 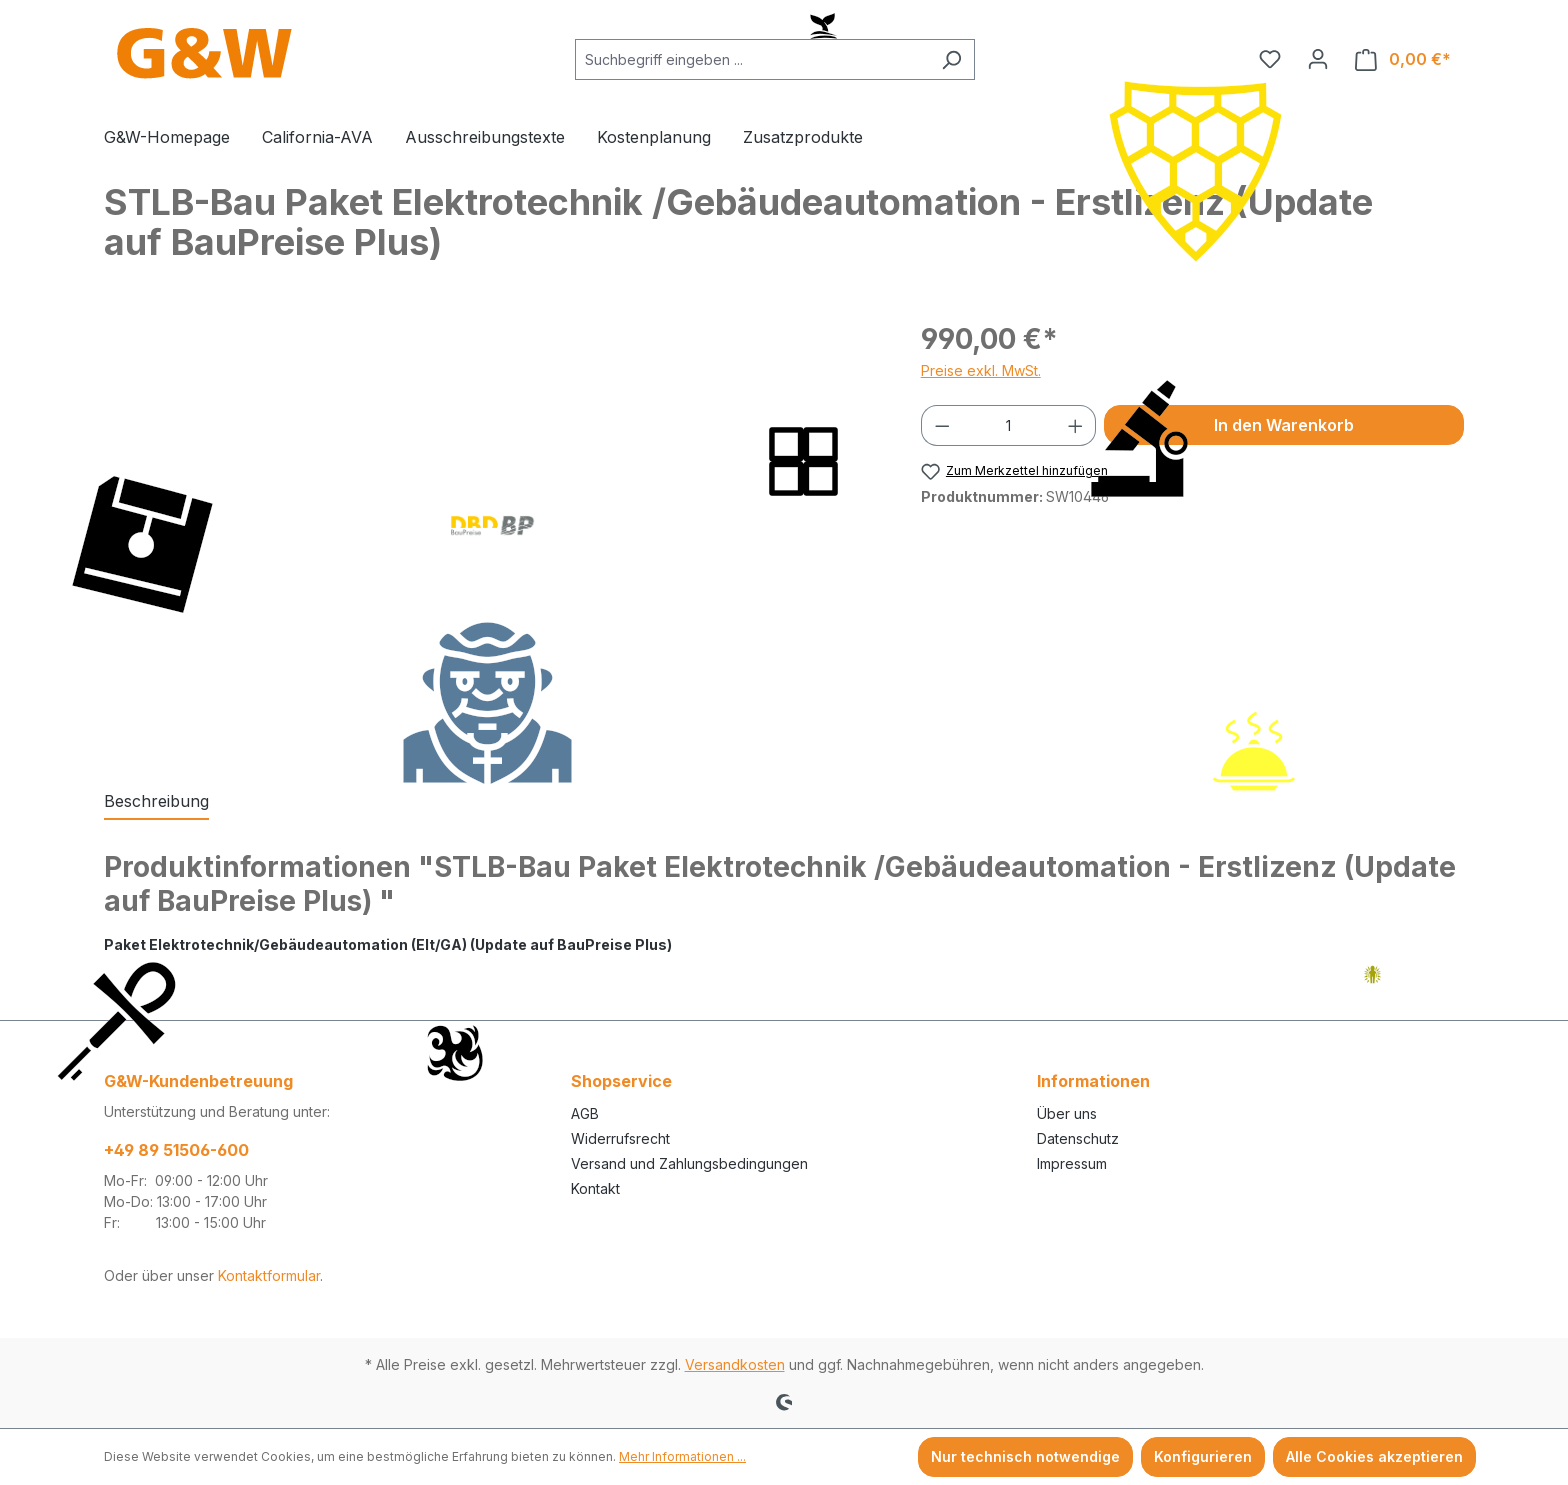 I want to click on select monk character class, so click(x=487, y=698).